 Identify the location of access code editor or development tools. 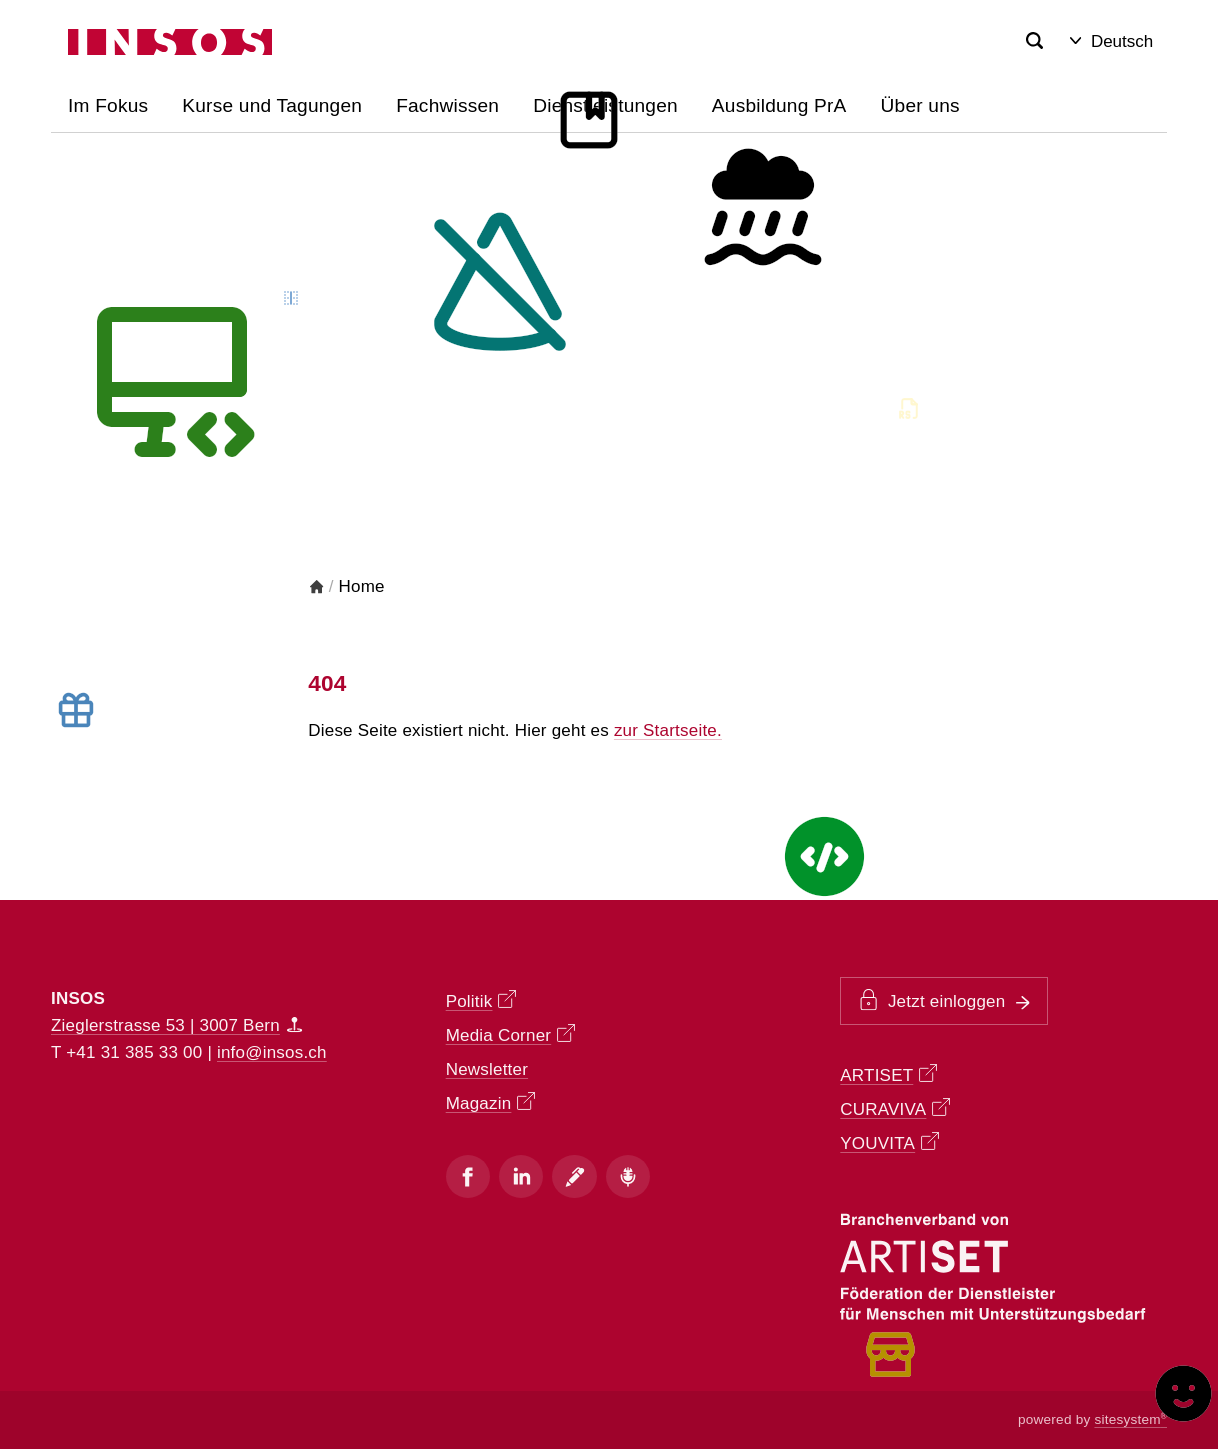
(824, 856).